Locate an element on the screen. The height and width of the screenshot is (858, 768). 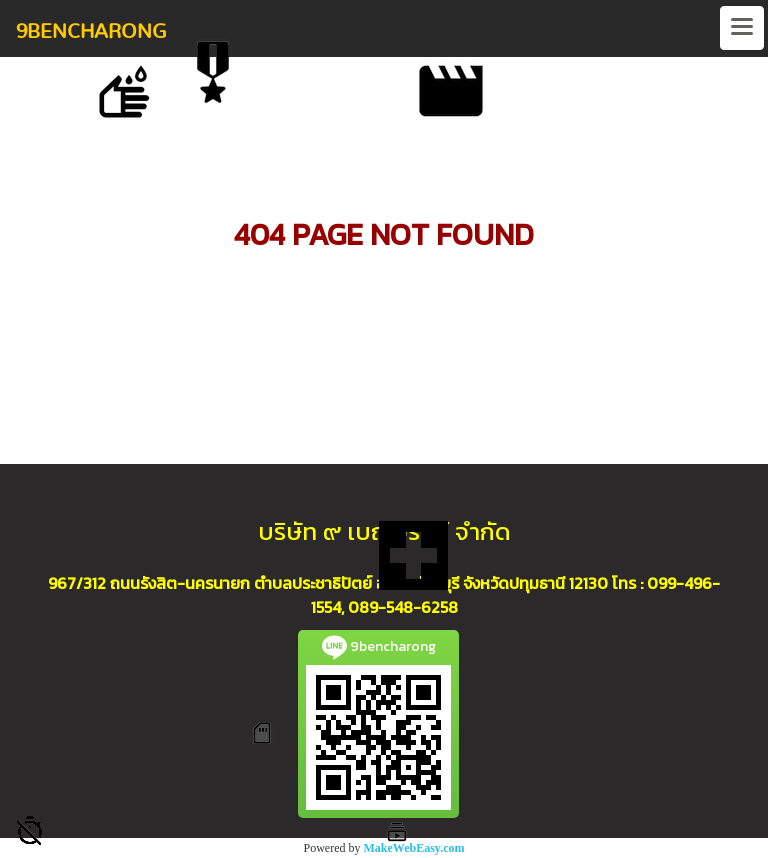
view your subscriptions is located at coordinates (397, 832).